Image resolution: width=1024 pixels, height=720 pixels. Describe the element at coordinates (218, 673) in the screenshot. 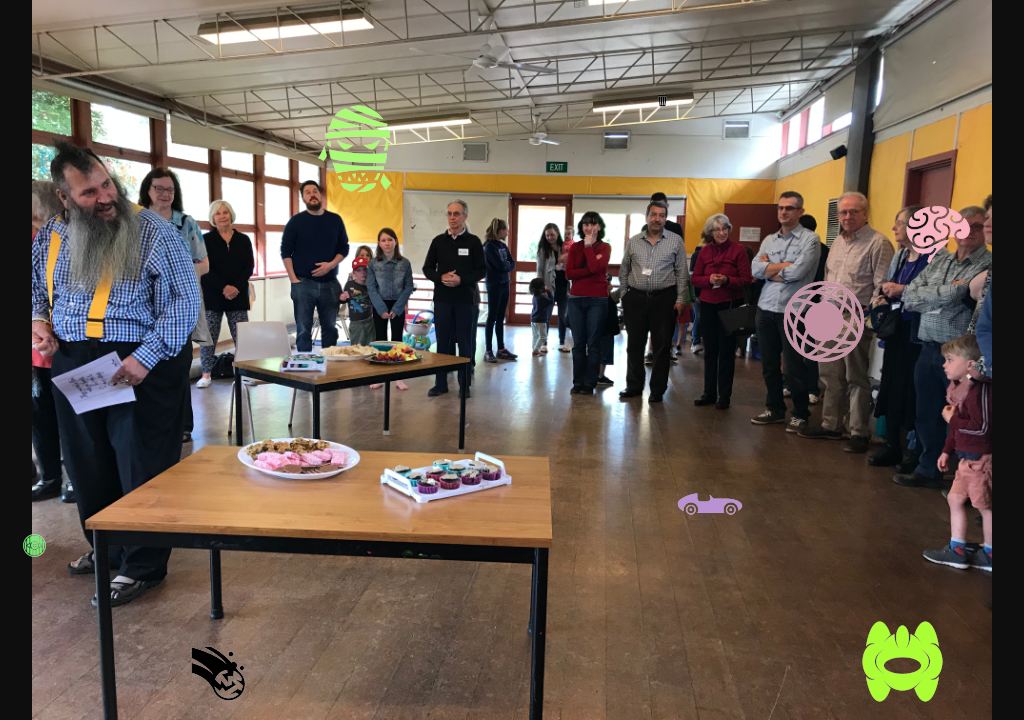

I see `indicates an unstable or volatile attack in-game` at that location.